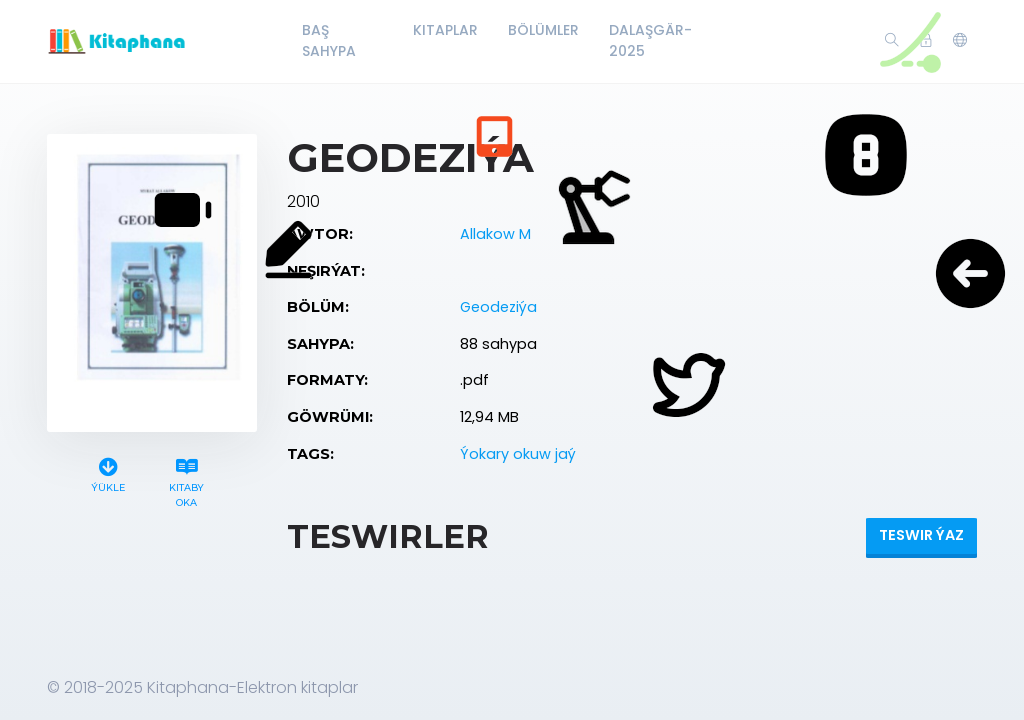  I want to click on adjust ease-in animation curve, so click(910, 42).